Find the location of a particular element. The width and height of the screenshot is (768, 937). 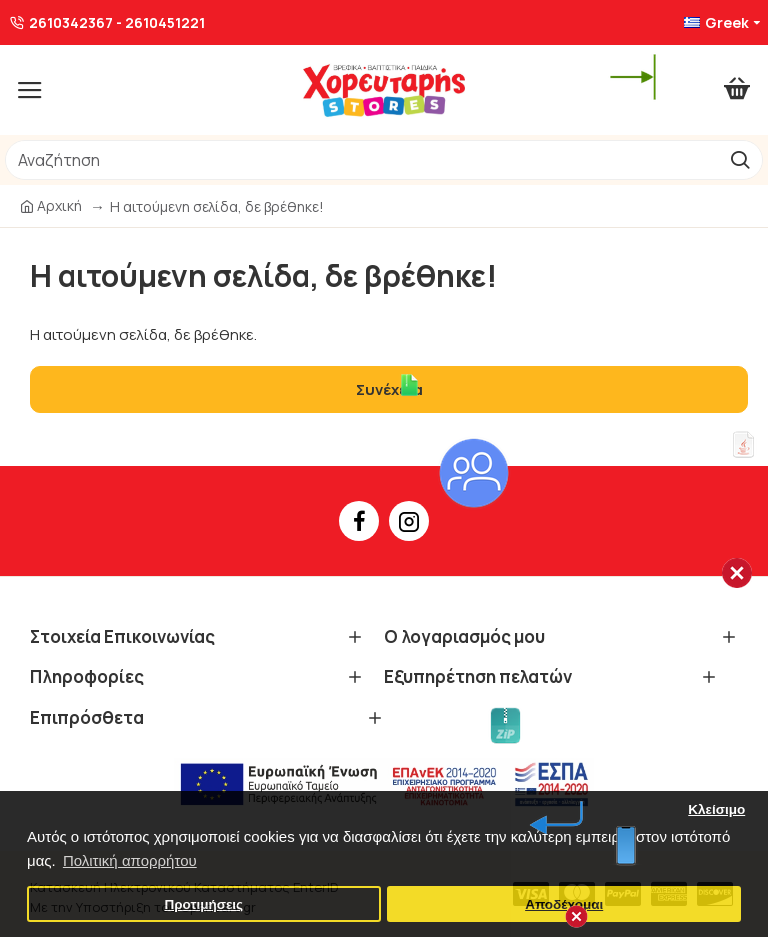

go to the last item or page is located at coordinates (633, 77).